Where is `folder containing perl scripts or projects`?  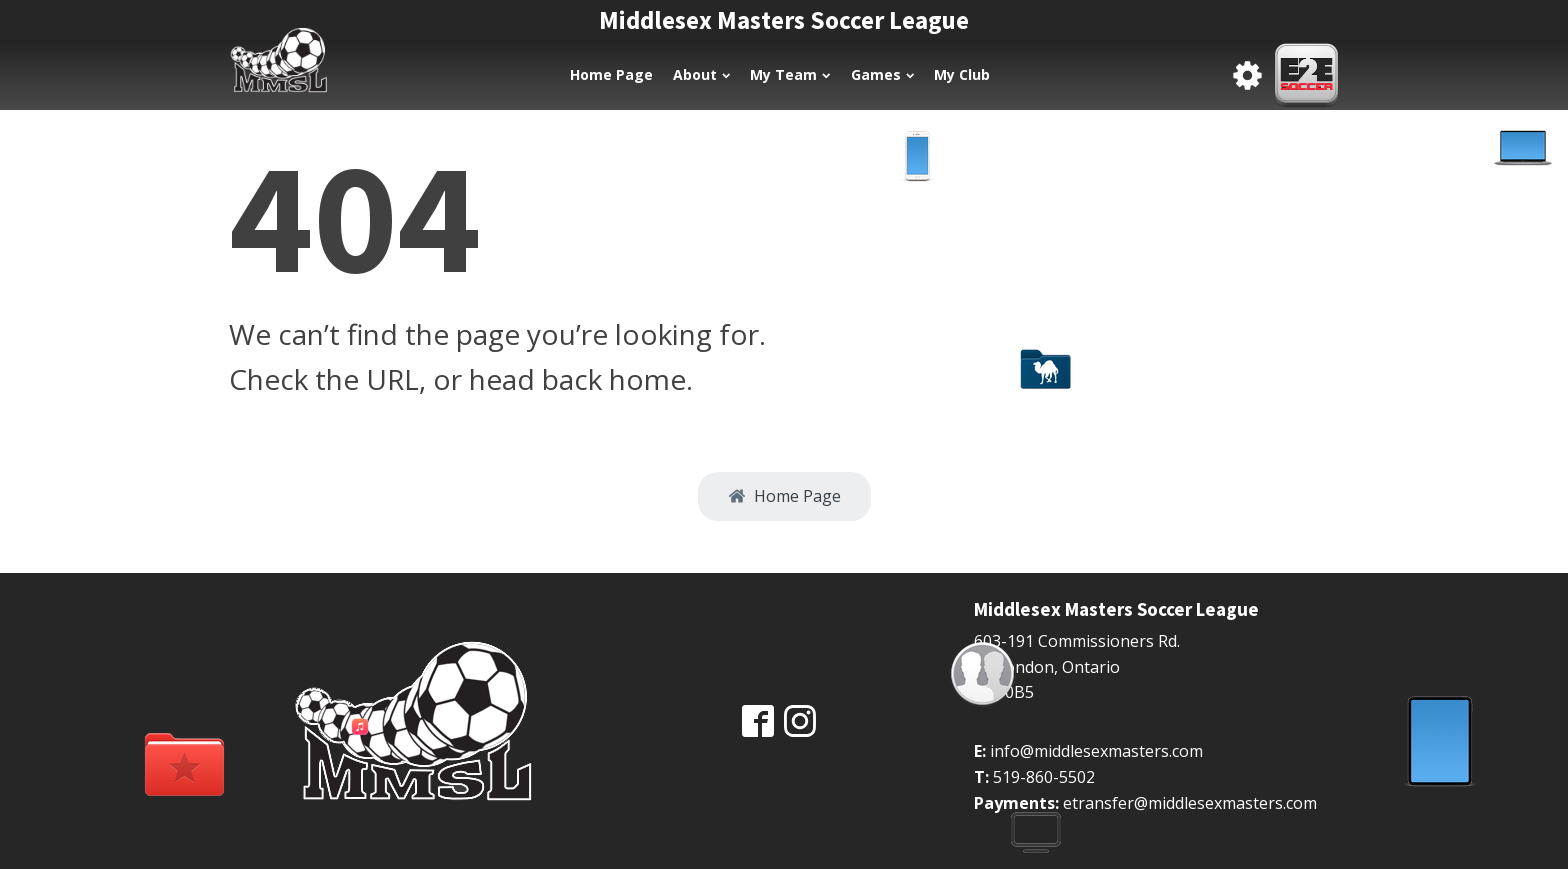
folder containing perl scripts or projects is located at coordinates (1045, 370).